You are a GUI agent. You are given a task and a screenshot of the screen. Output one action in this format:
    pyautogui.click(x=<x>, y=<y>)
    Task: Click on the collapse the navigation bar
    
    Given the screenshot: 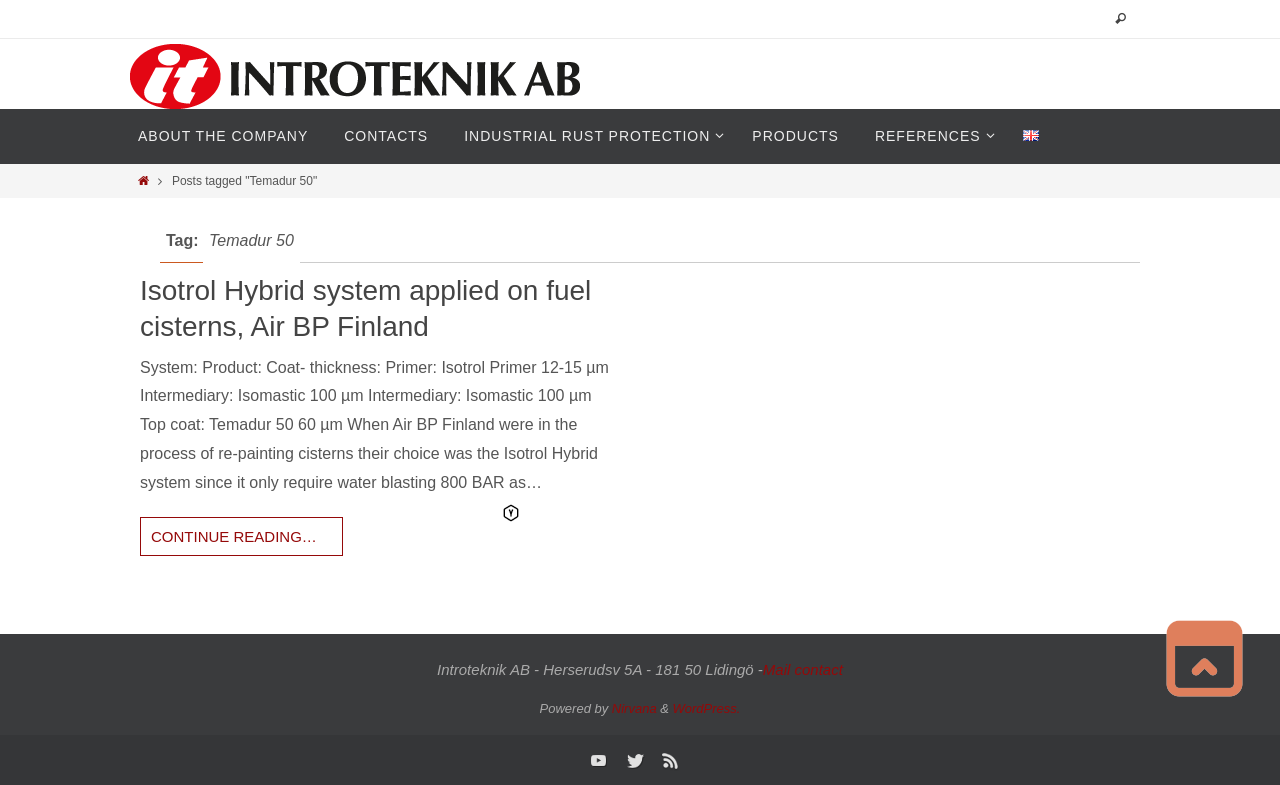 What is the action you would take?
    pyautogui.click(x=1204, y=658)
    